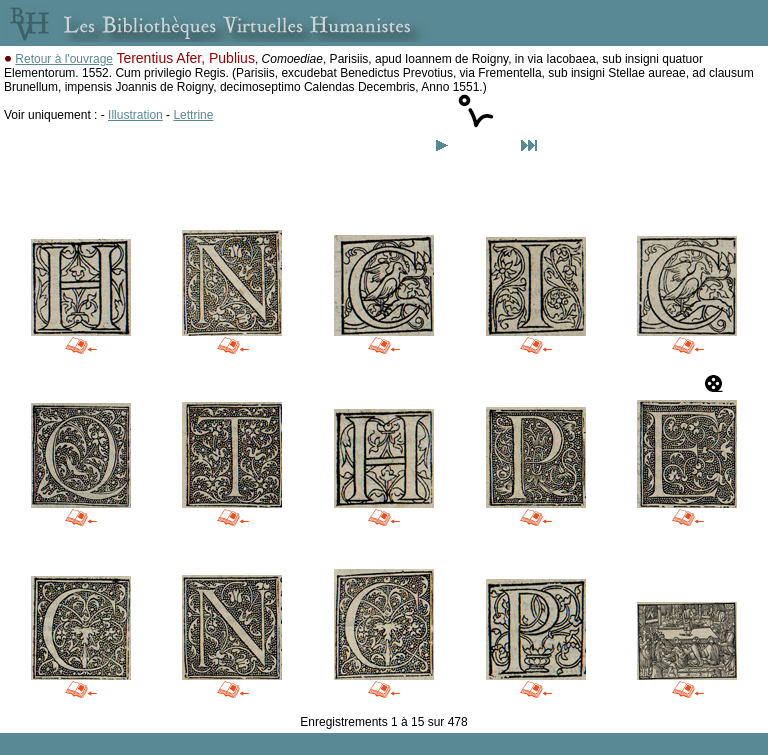 The image size is (768, 755). I want to click on access video or movie content, so click(713, 383).